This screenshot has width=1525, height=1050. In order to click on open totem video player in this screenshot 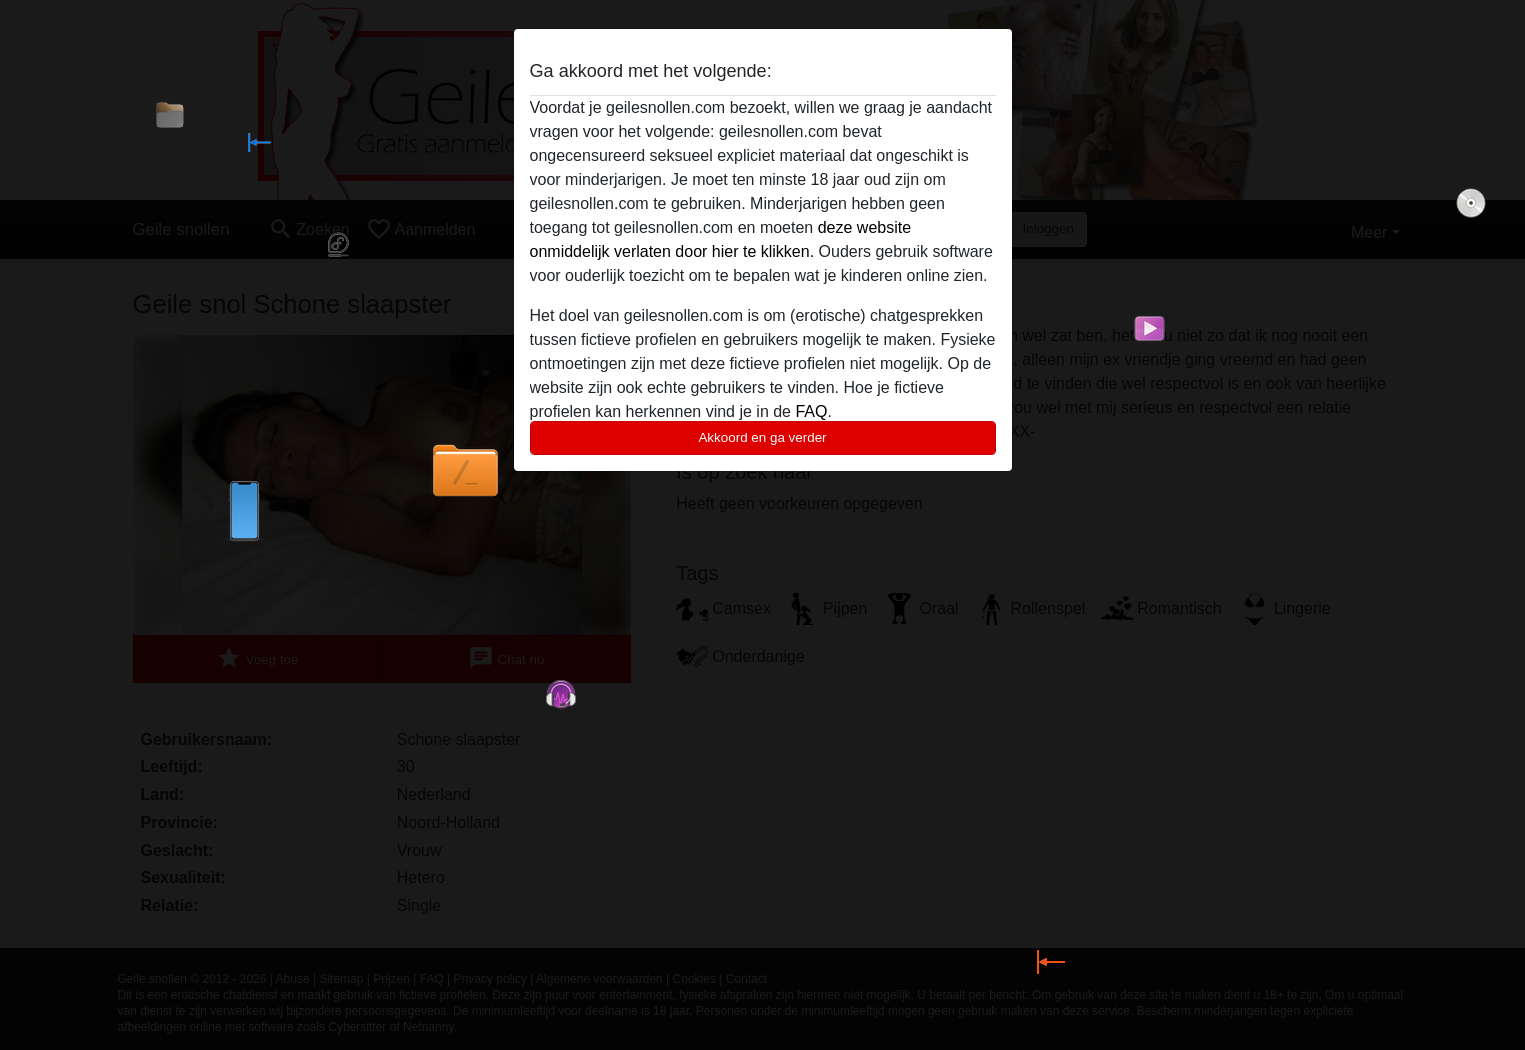, I will do `click(1149, 328)`.